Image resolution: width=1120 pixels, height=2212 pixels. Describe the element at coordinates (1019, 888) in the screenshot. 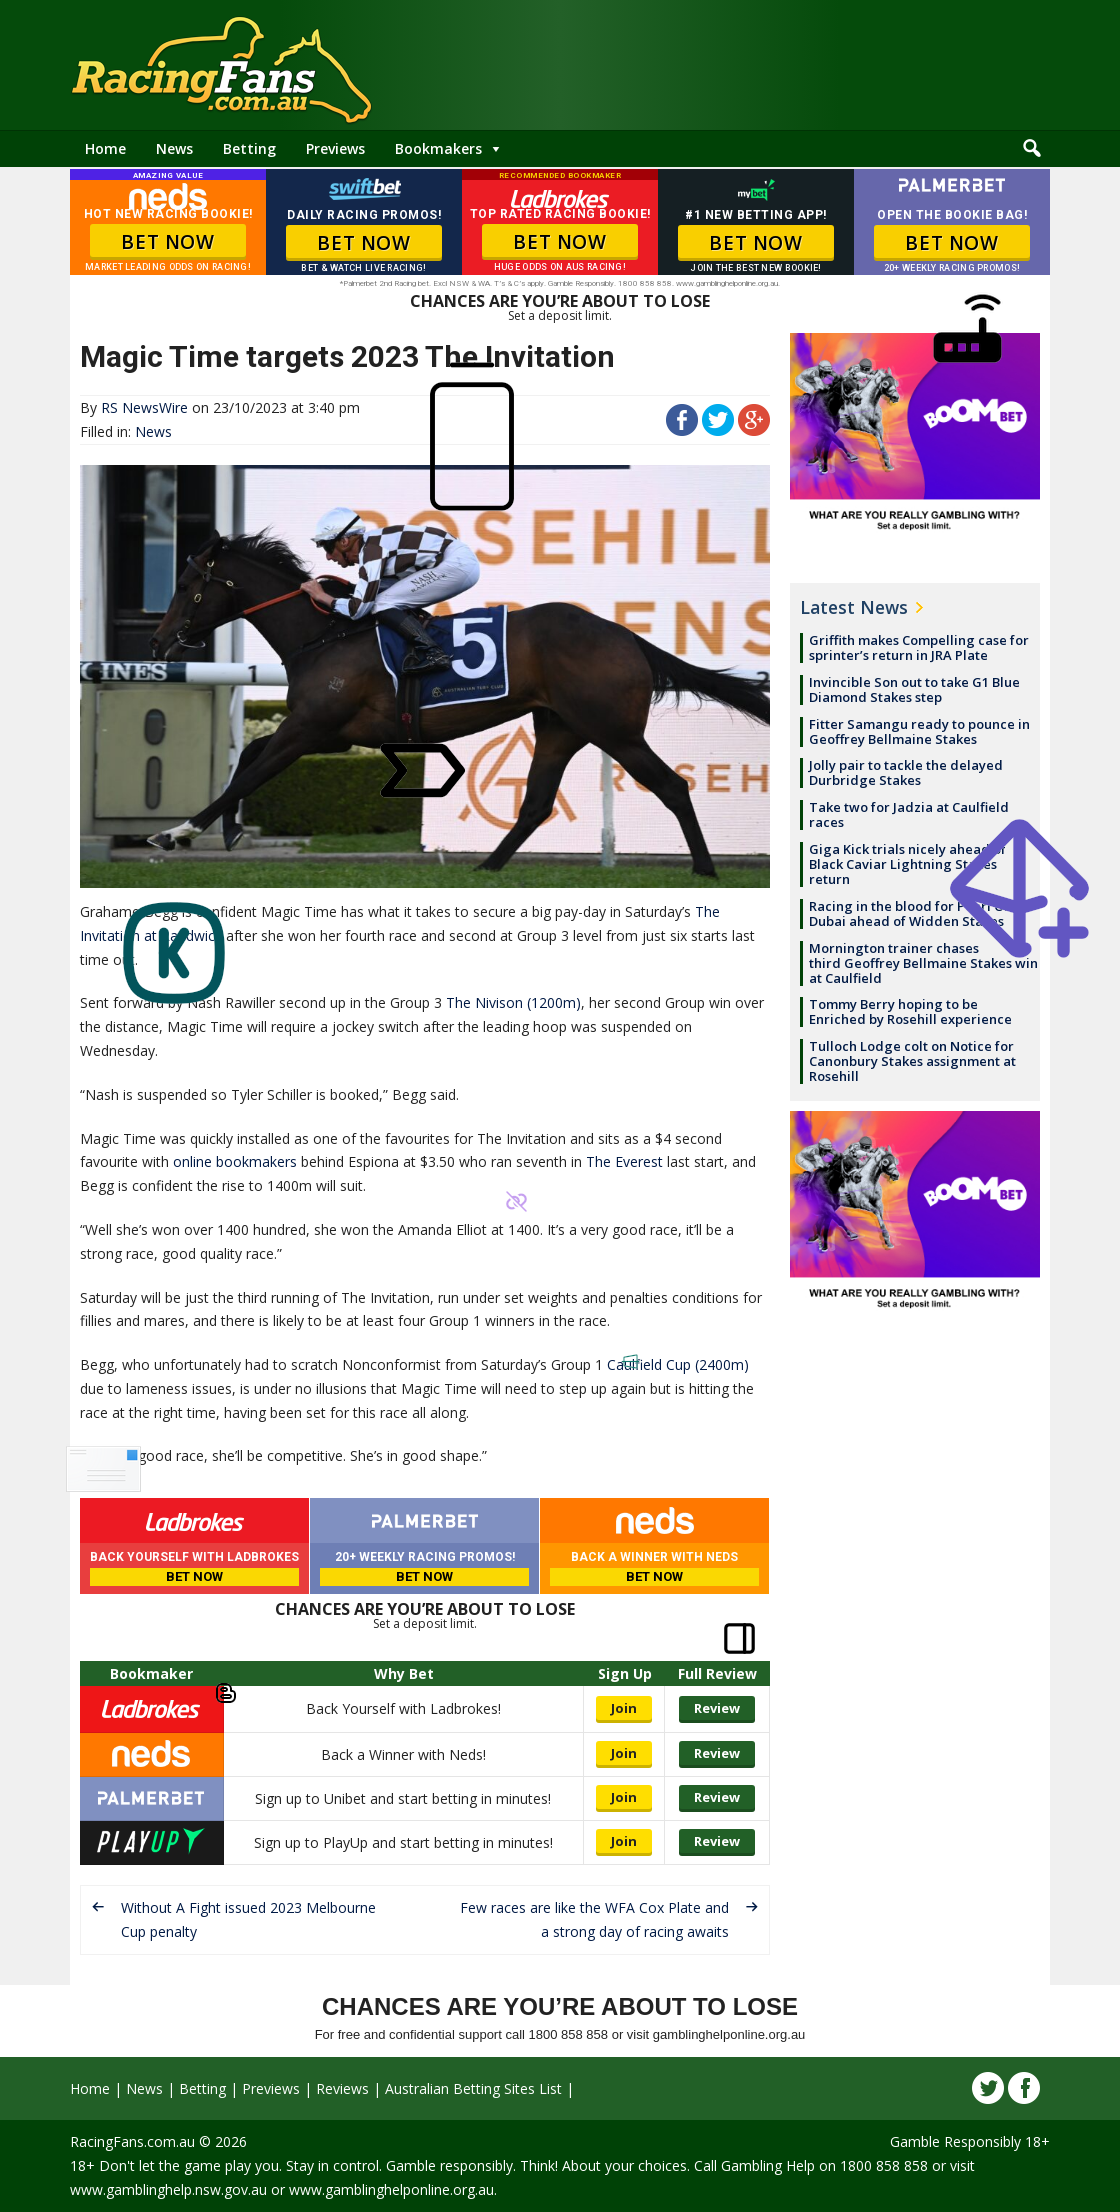

I see `add a new 3D object or shape` at that location.